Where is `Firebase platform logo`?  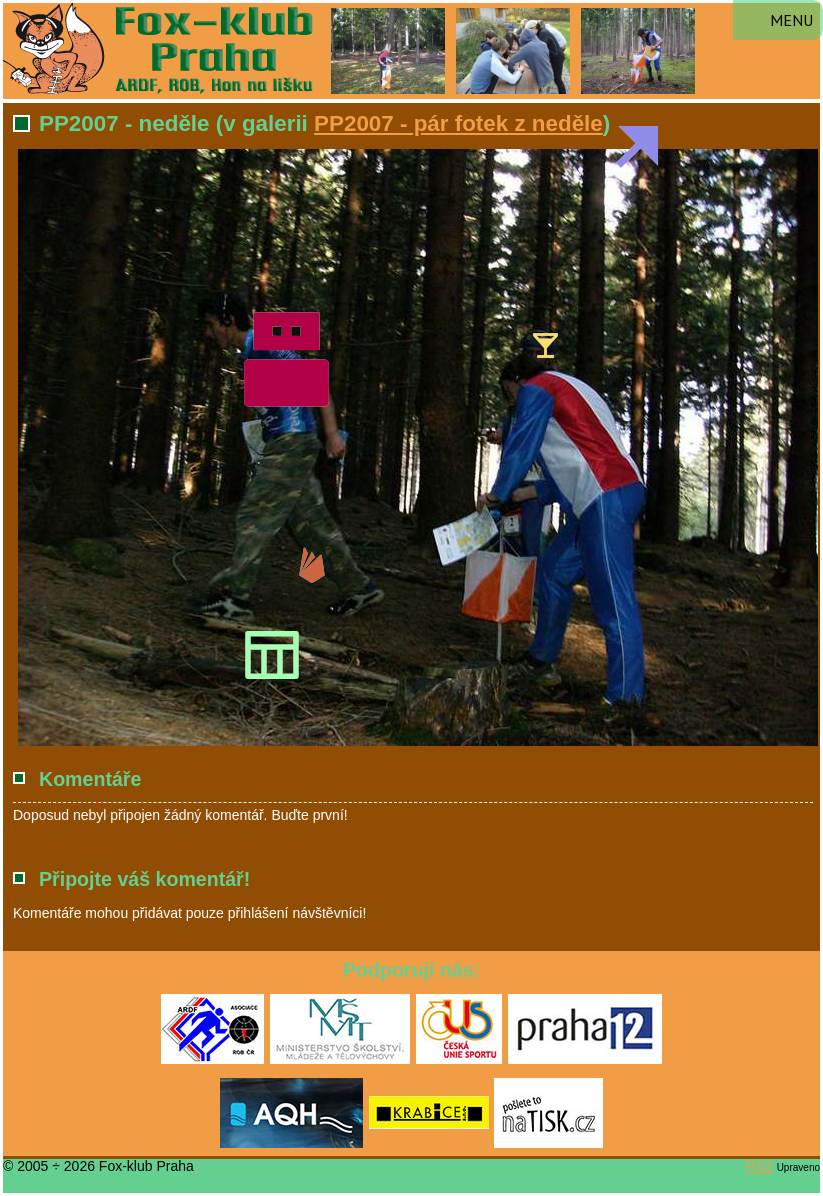 Firebase platform logo is located at coordinates (312, 565).